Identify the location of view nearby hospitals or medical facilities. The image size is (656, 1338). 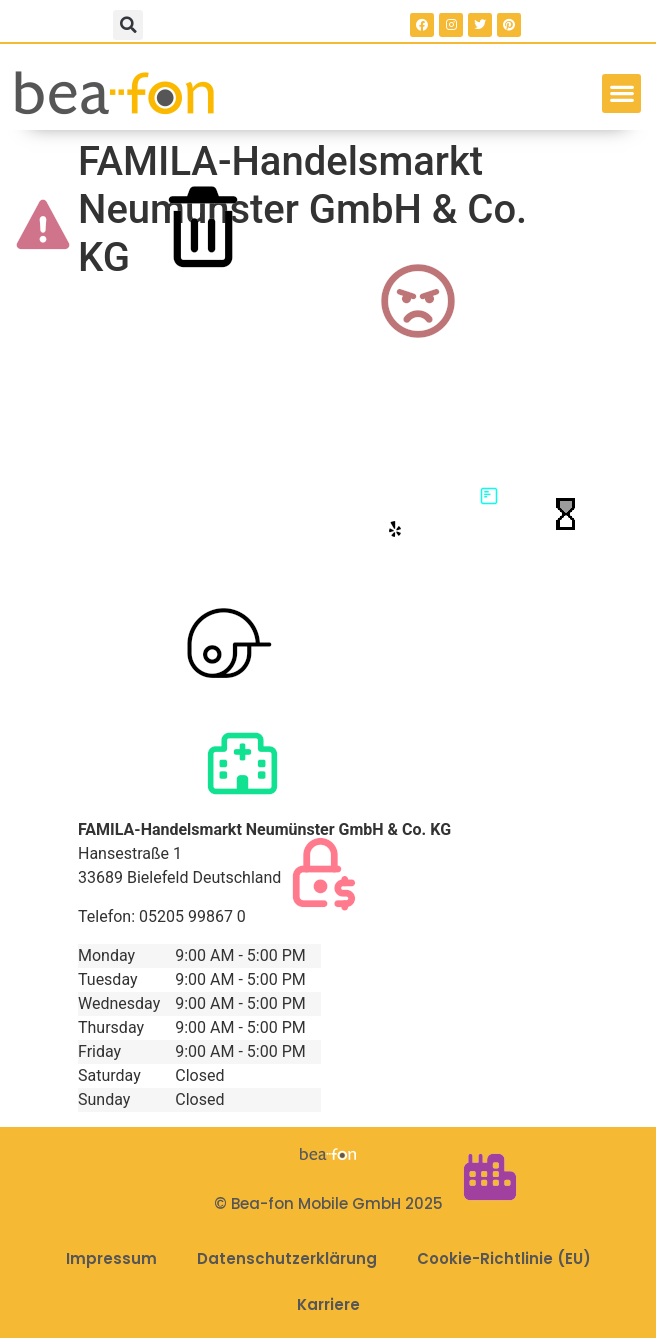
(242, 763).